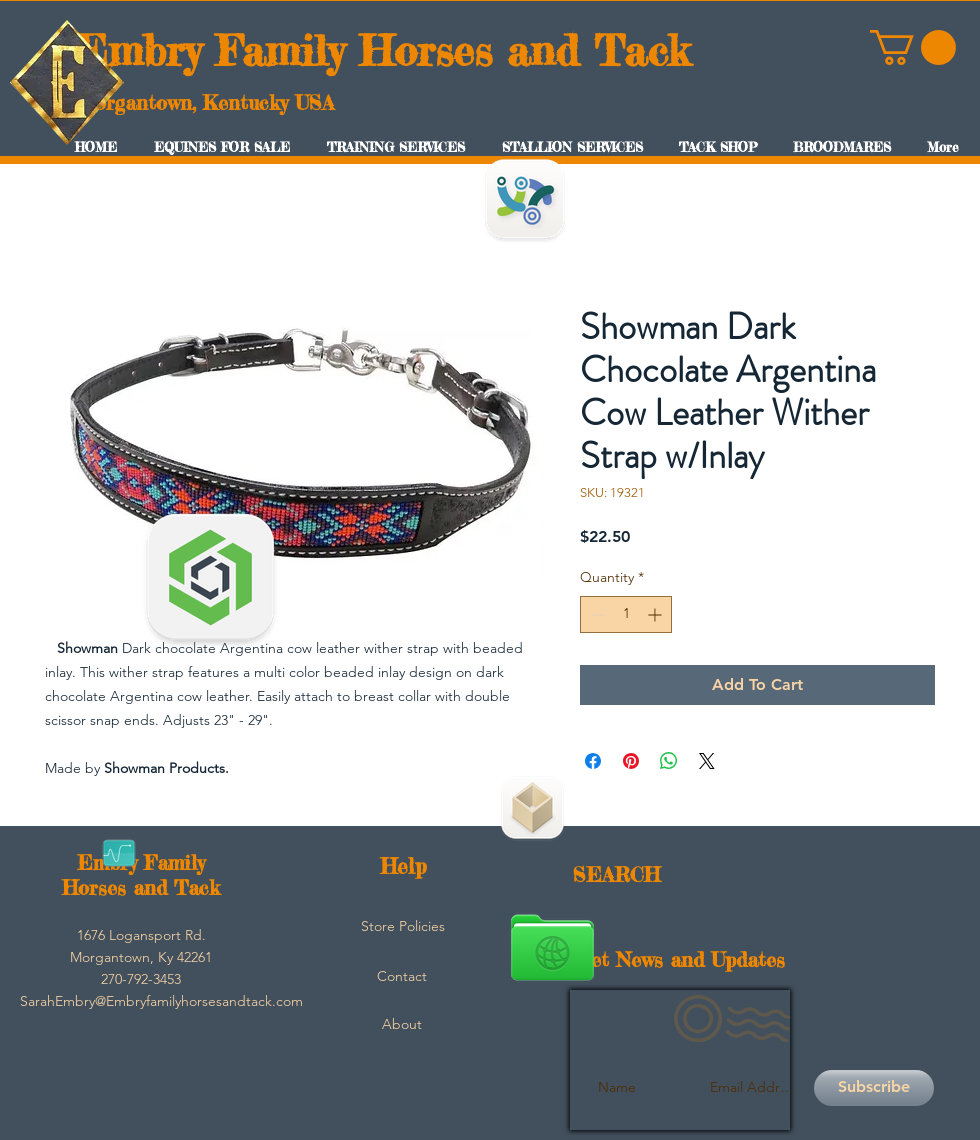  What do you see at coordinates (552, 947) in the screenshot?
I see `folder containing html web files` at bounding box center [552, 947].